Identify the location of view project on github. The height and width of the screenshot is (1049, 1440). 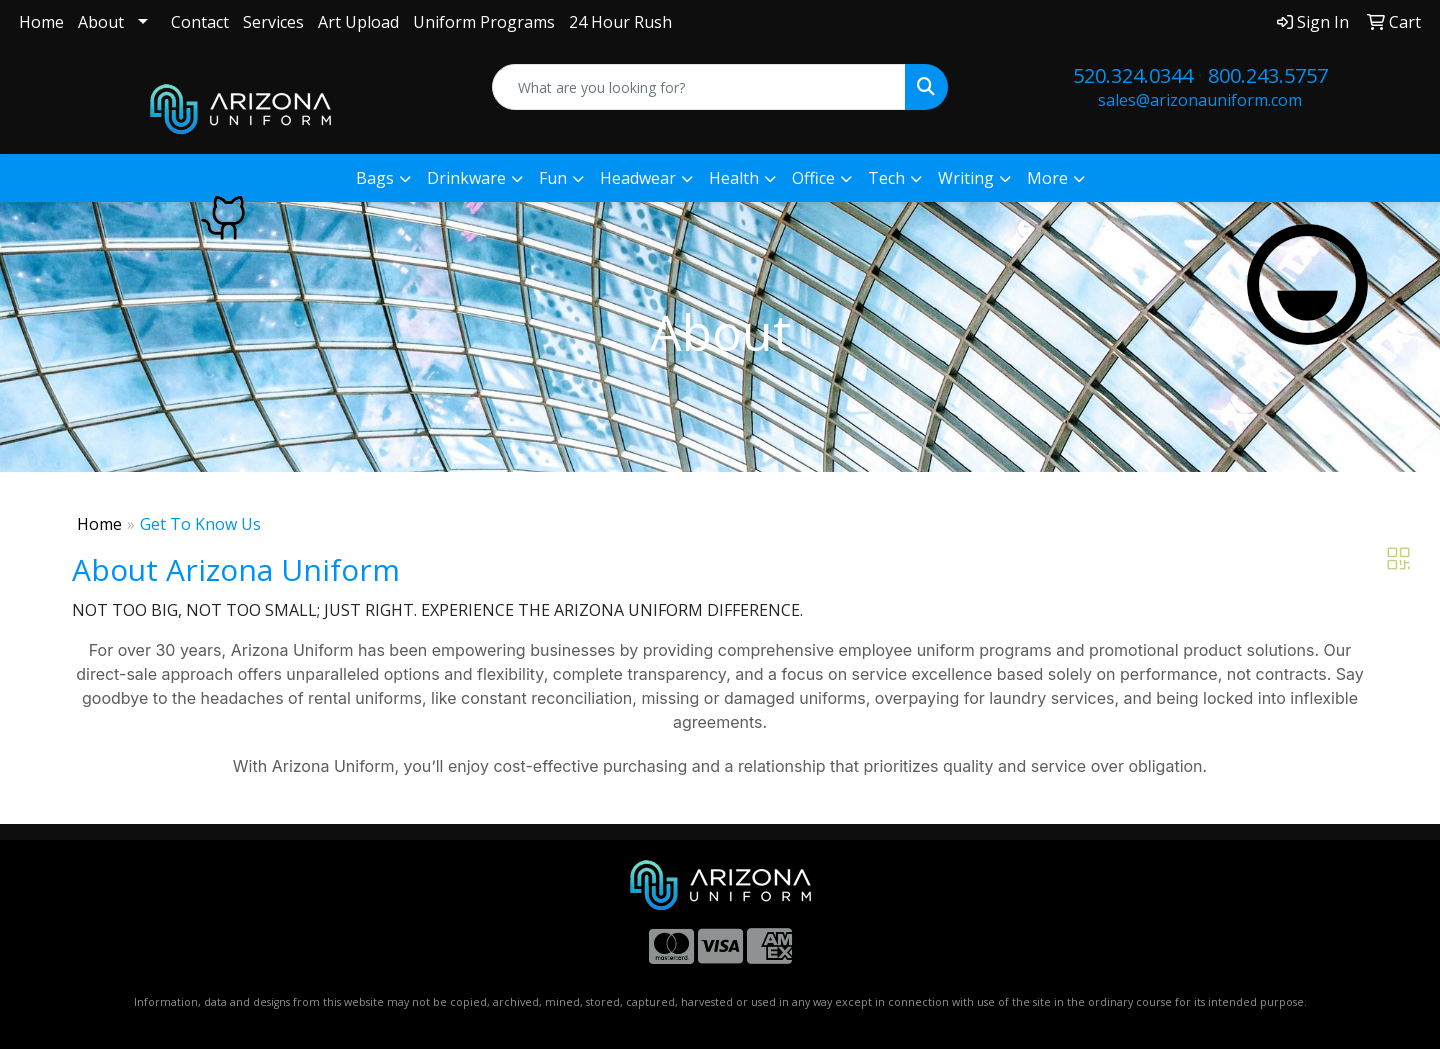
(227, 217).